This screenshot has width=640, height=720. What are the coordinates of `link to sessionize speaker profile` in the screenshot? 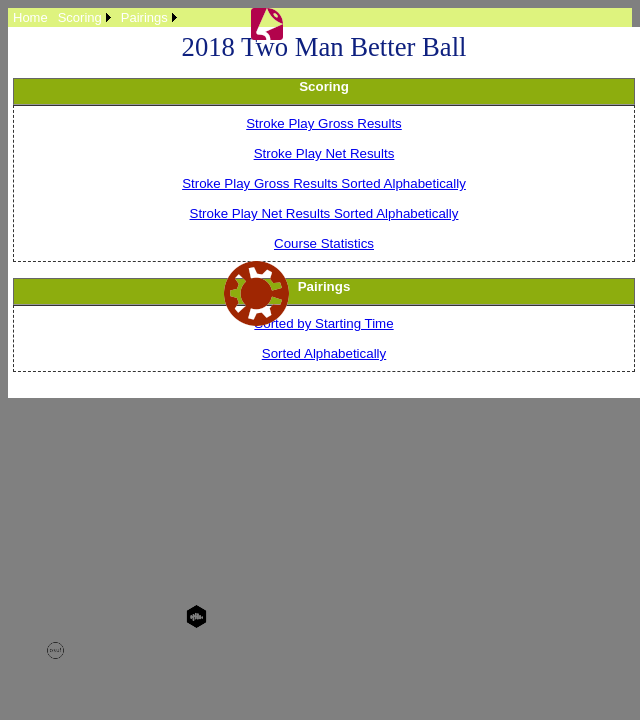 It's located at (267, 24).